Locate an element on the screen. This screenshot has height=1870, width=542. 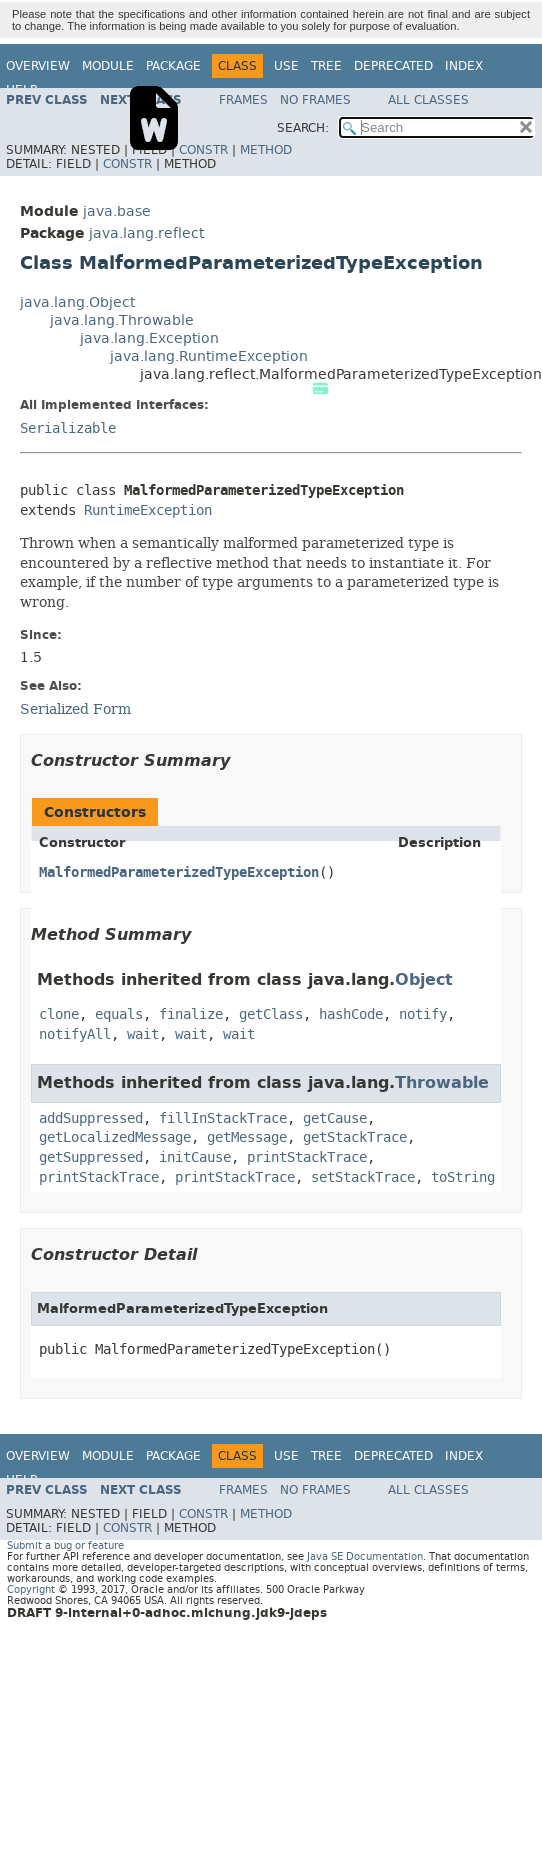
open a Microsoft Word document is located at coordinates (154, 118).